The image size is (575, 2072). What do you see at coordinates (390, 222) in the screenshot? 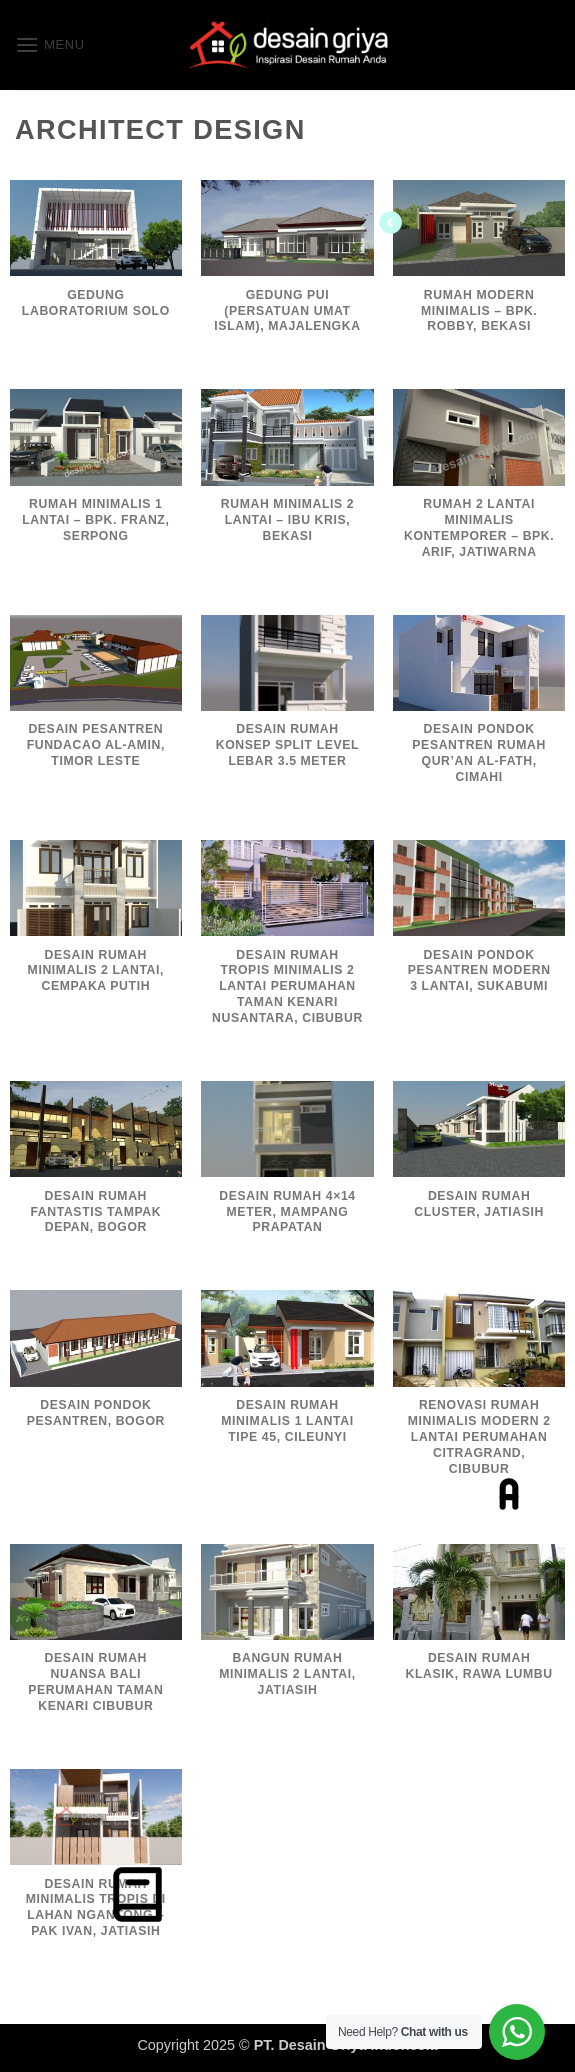
I see `go back to the previous screen` at bounding box center [390, 222].